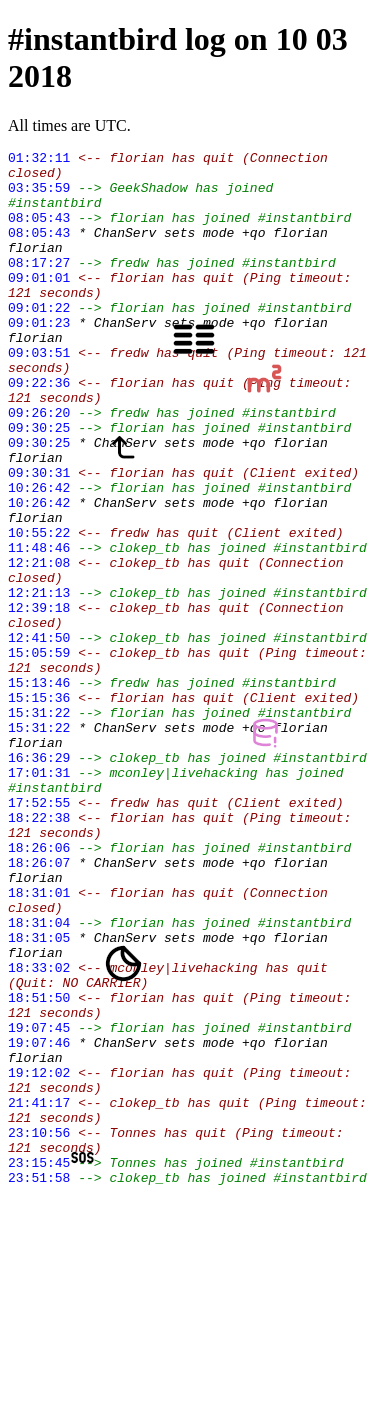 Image resolution: width=375 pixels, height=1424 pixels. I want to click on go back and up to previous level, so click(124, 448).